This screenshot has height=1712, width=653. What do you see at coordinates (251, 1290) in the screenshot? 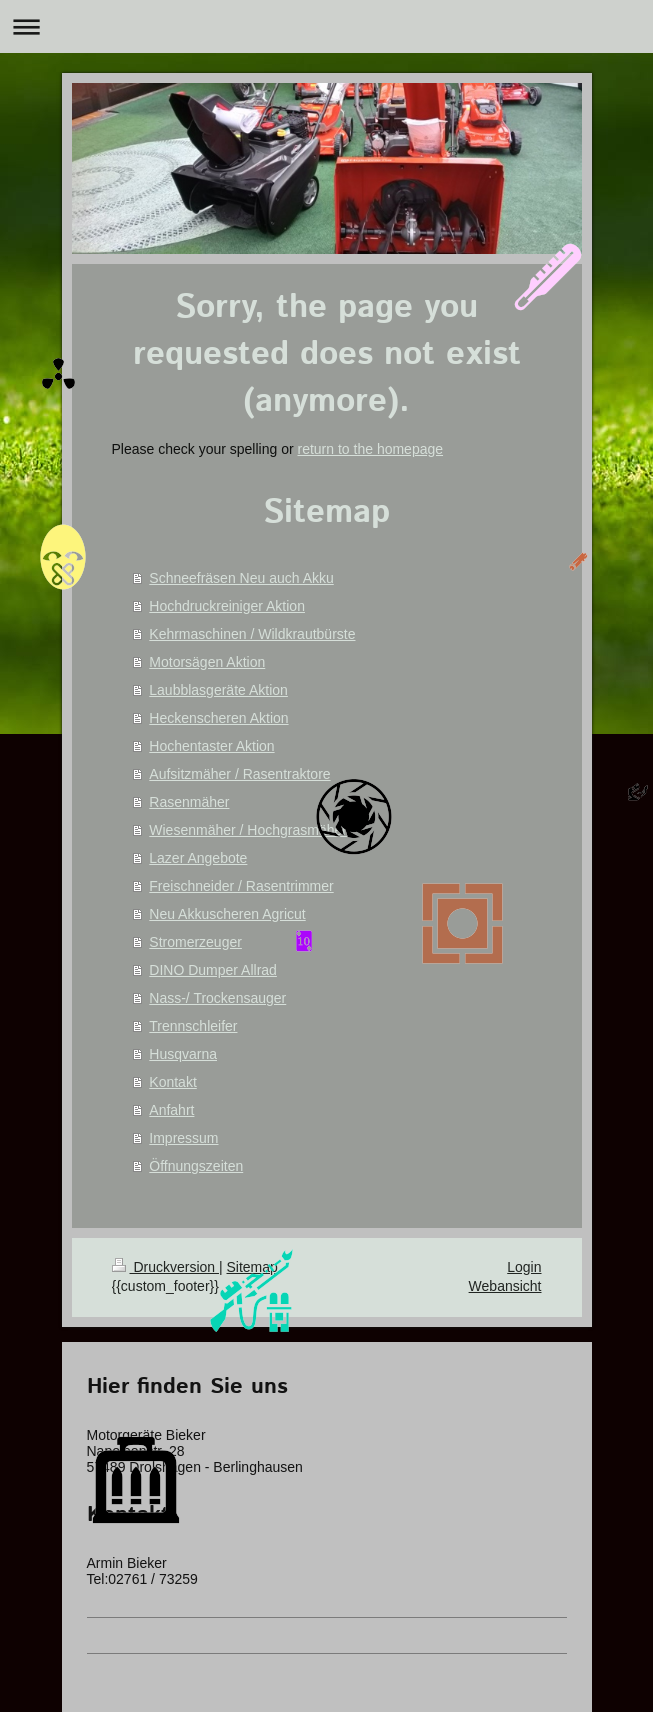
I see `select flamethrower weapon` at bounding box center [251, 1290].